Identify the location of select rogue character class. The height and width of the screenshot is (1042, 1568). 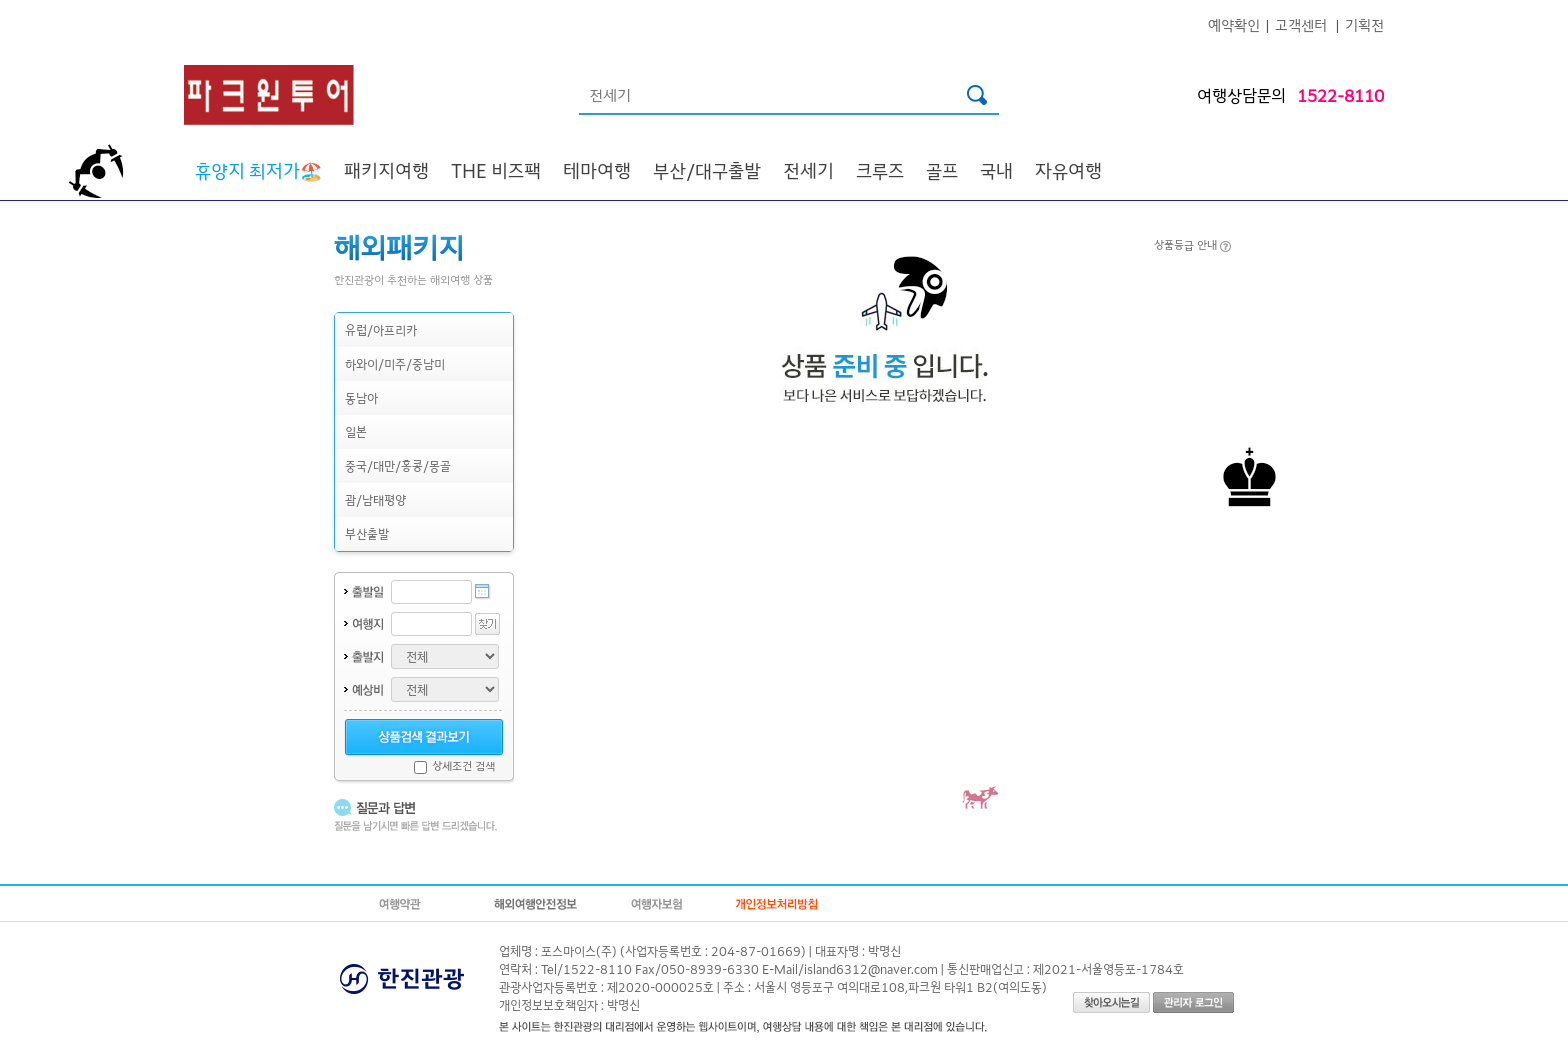
(96, 171).